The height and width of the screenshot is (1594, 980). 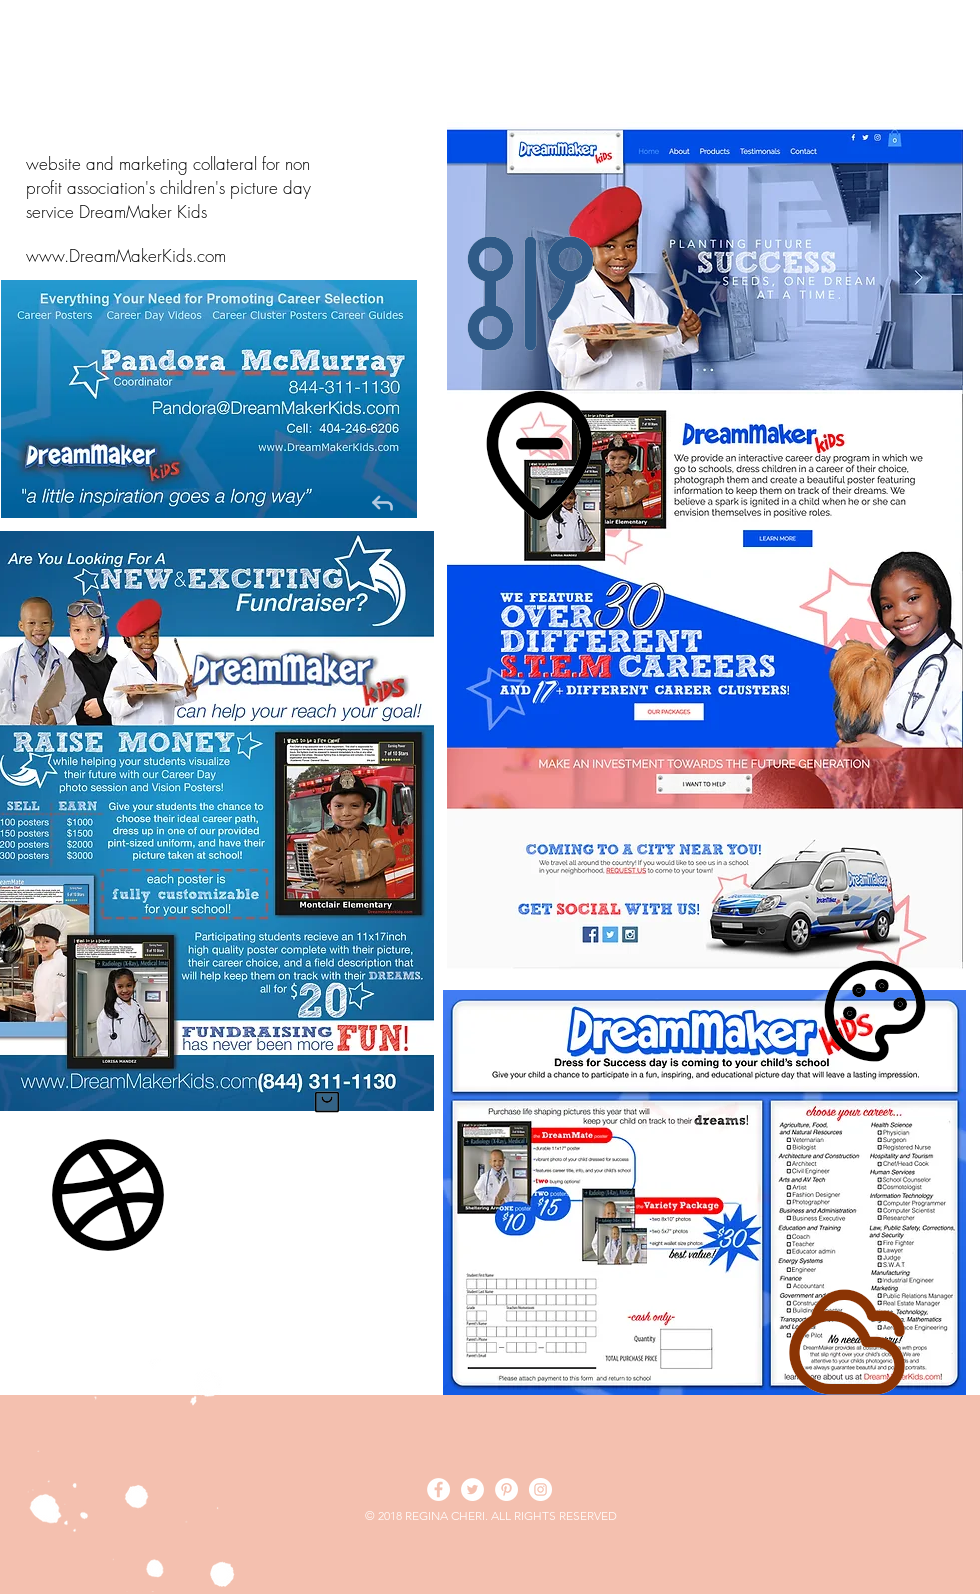 What do you see at coordinates (875, 1011) in the screenshot?
I see `access color or theme settings` at bounding box center [875, 1011].